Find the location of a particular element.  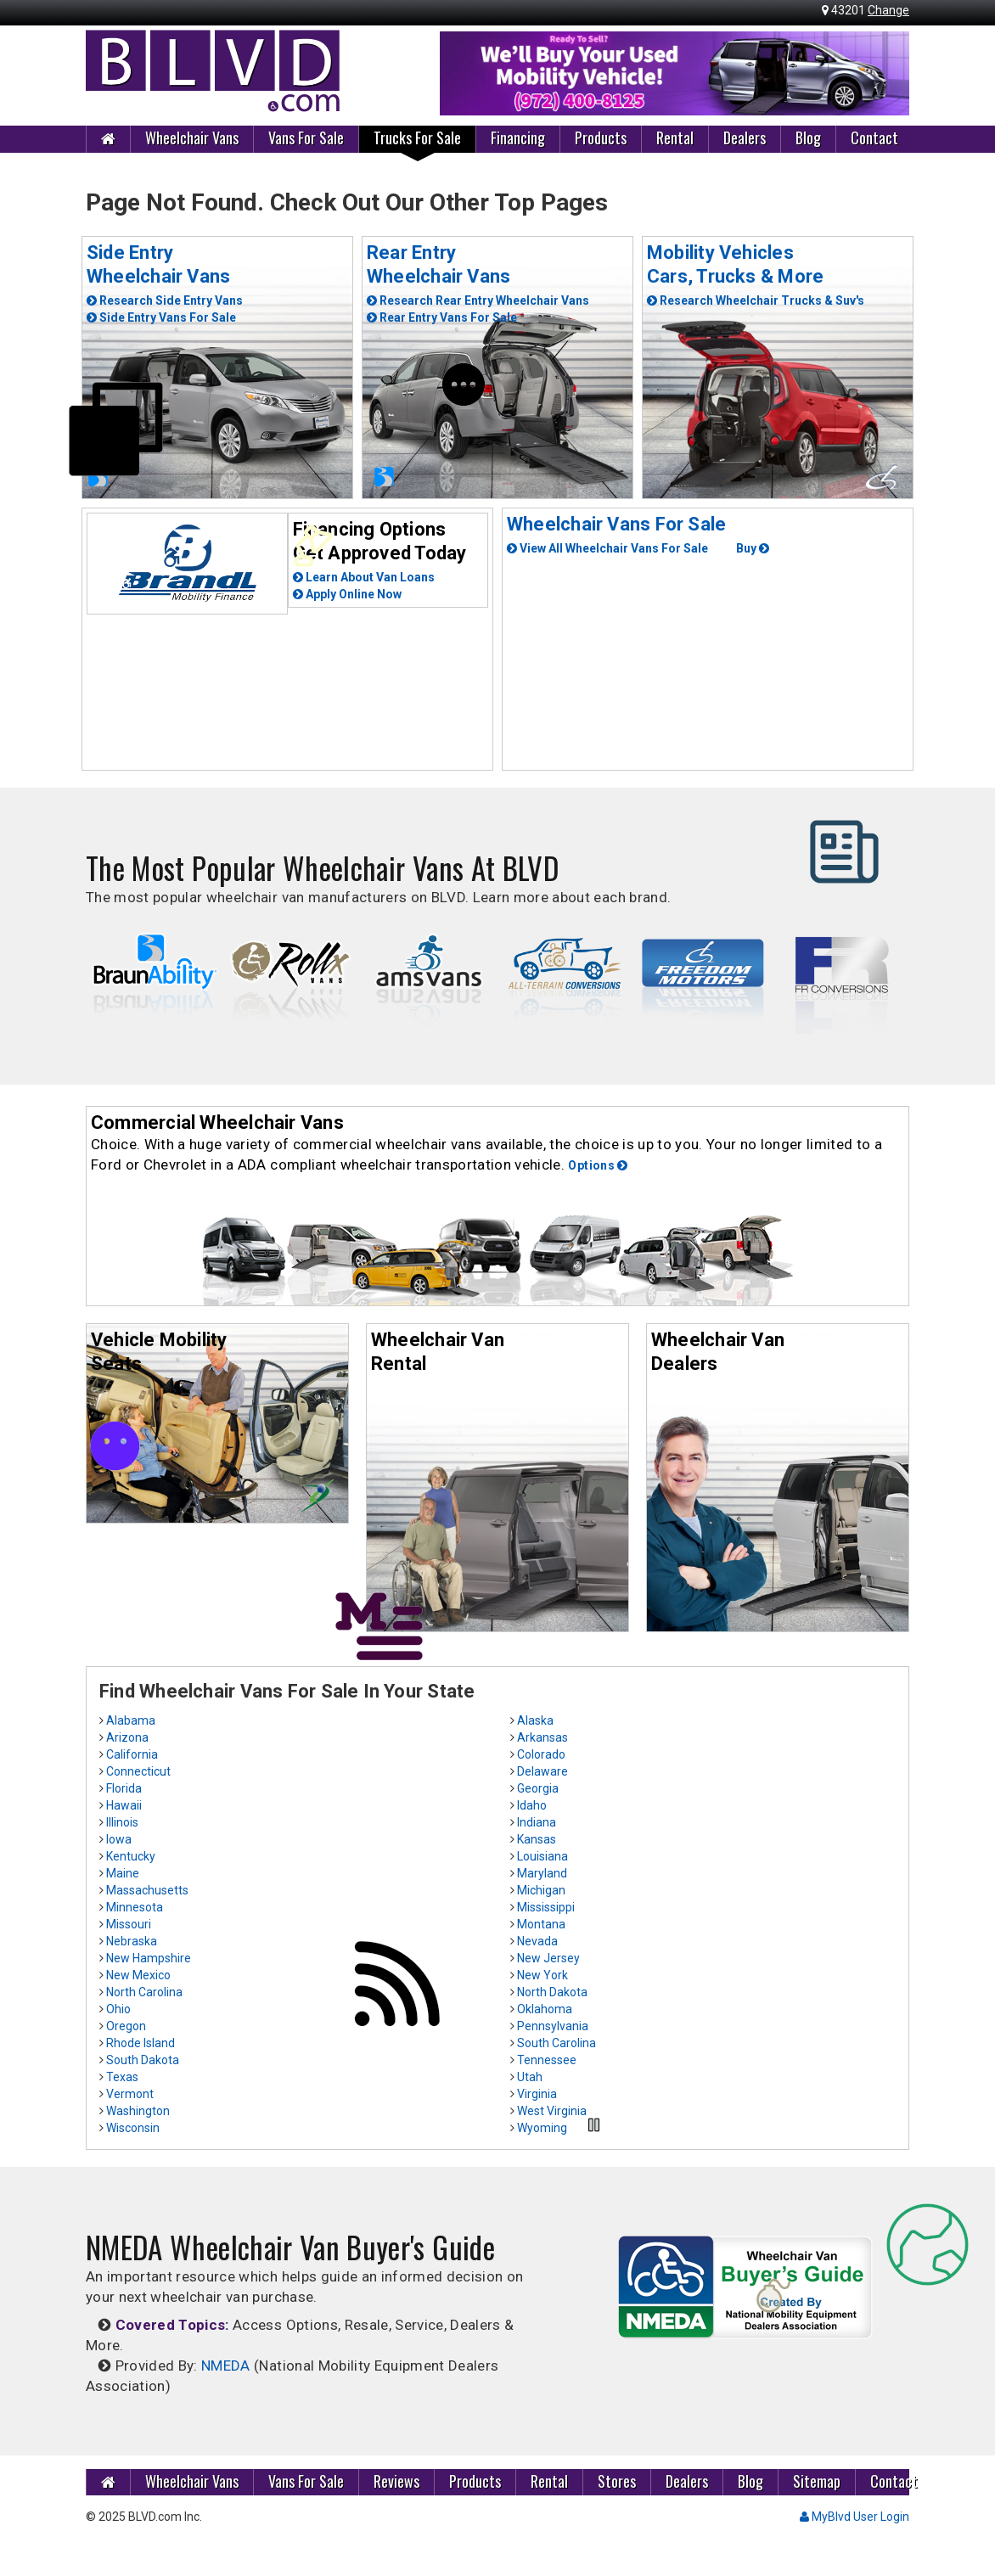

access more options or actions is located at coordinates (464, 384).